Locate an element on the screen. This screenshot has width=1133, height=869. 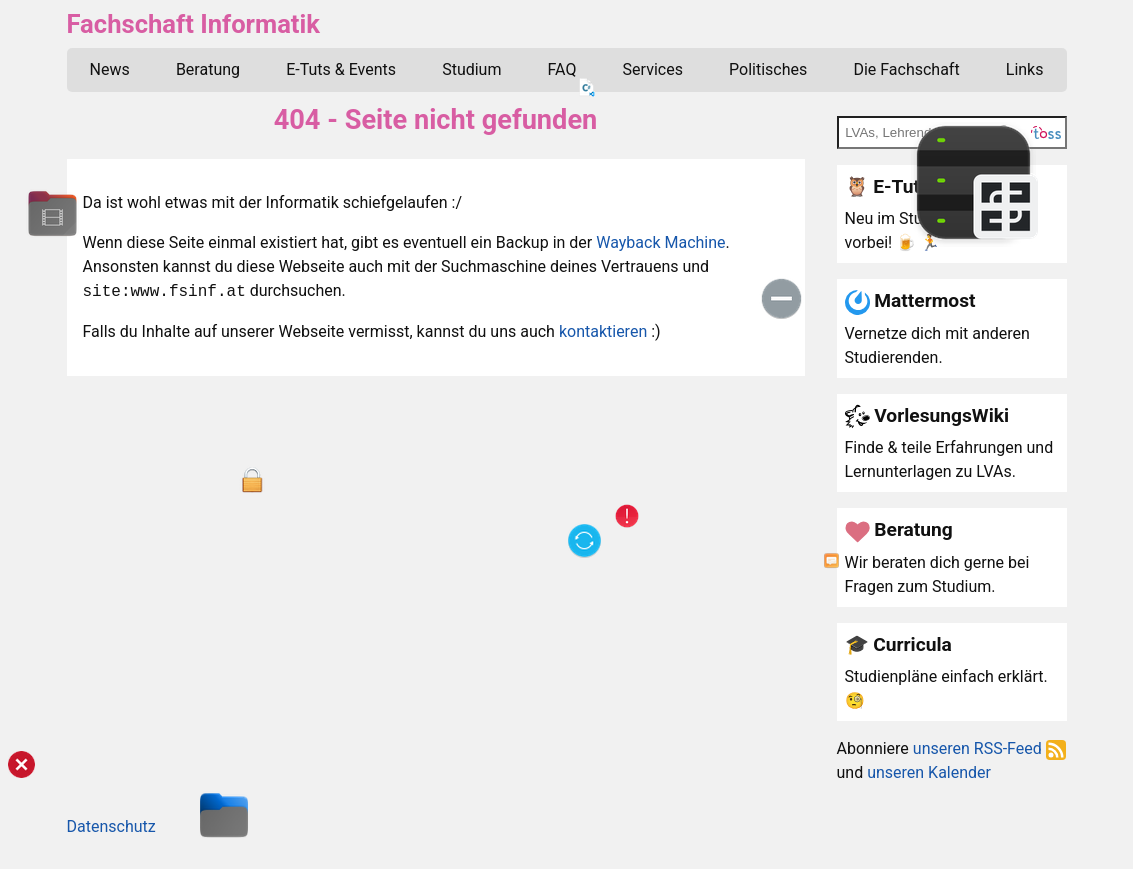
open instant messaging app is located at coordinates (831, 560).